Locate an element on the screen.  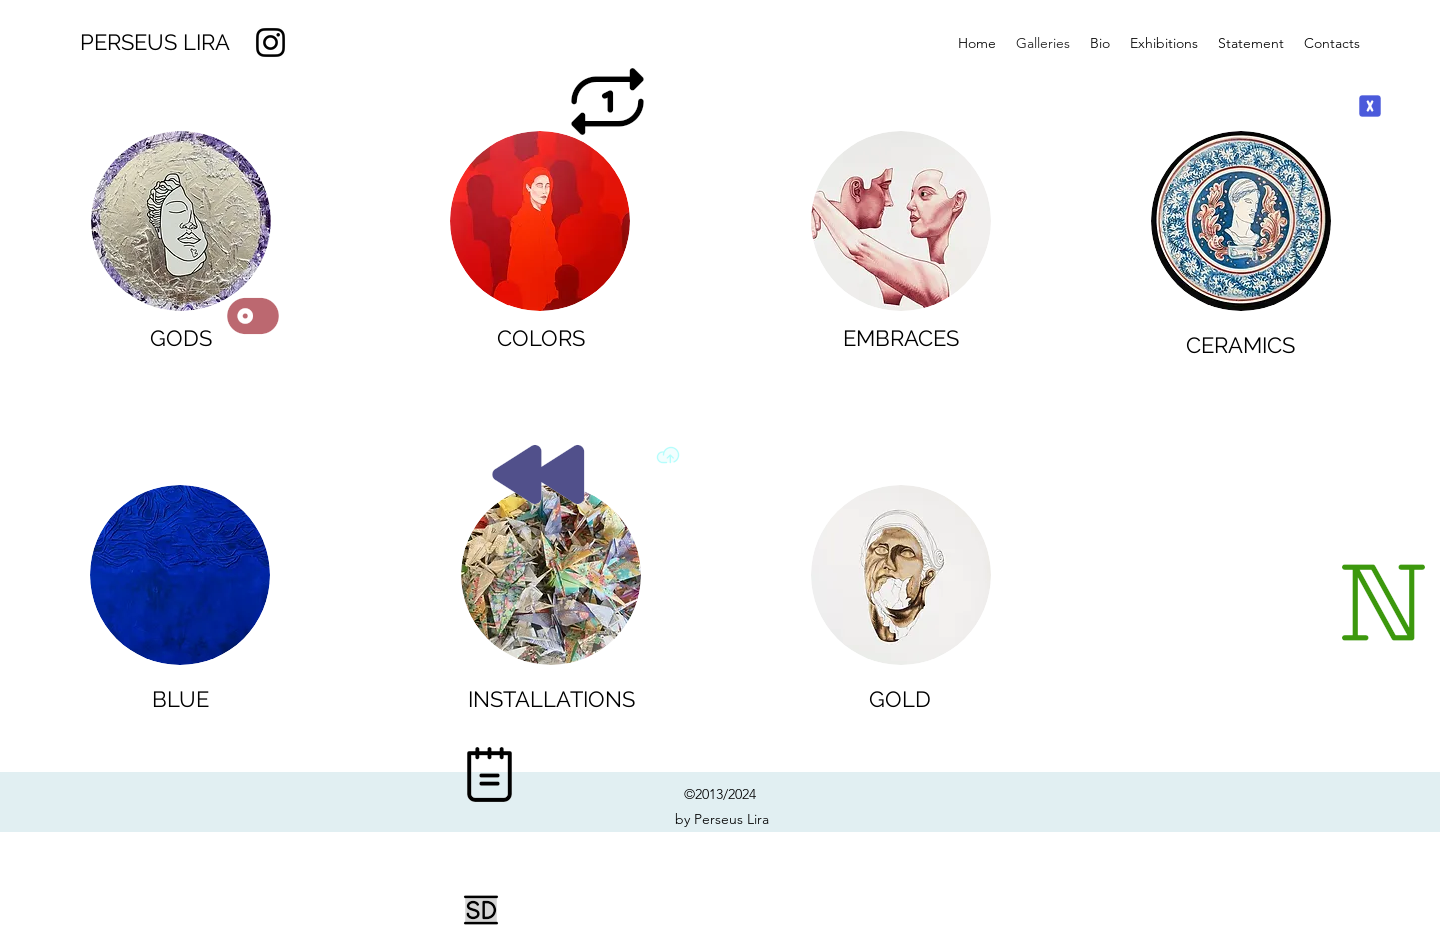
open notepad or notes app is located at coordinates (489, 775).